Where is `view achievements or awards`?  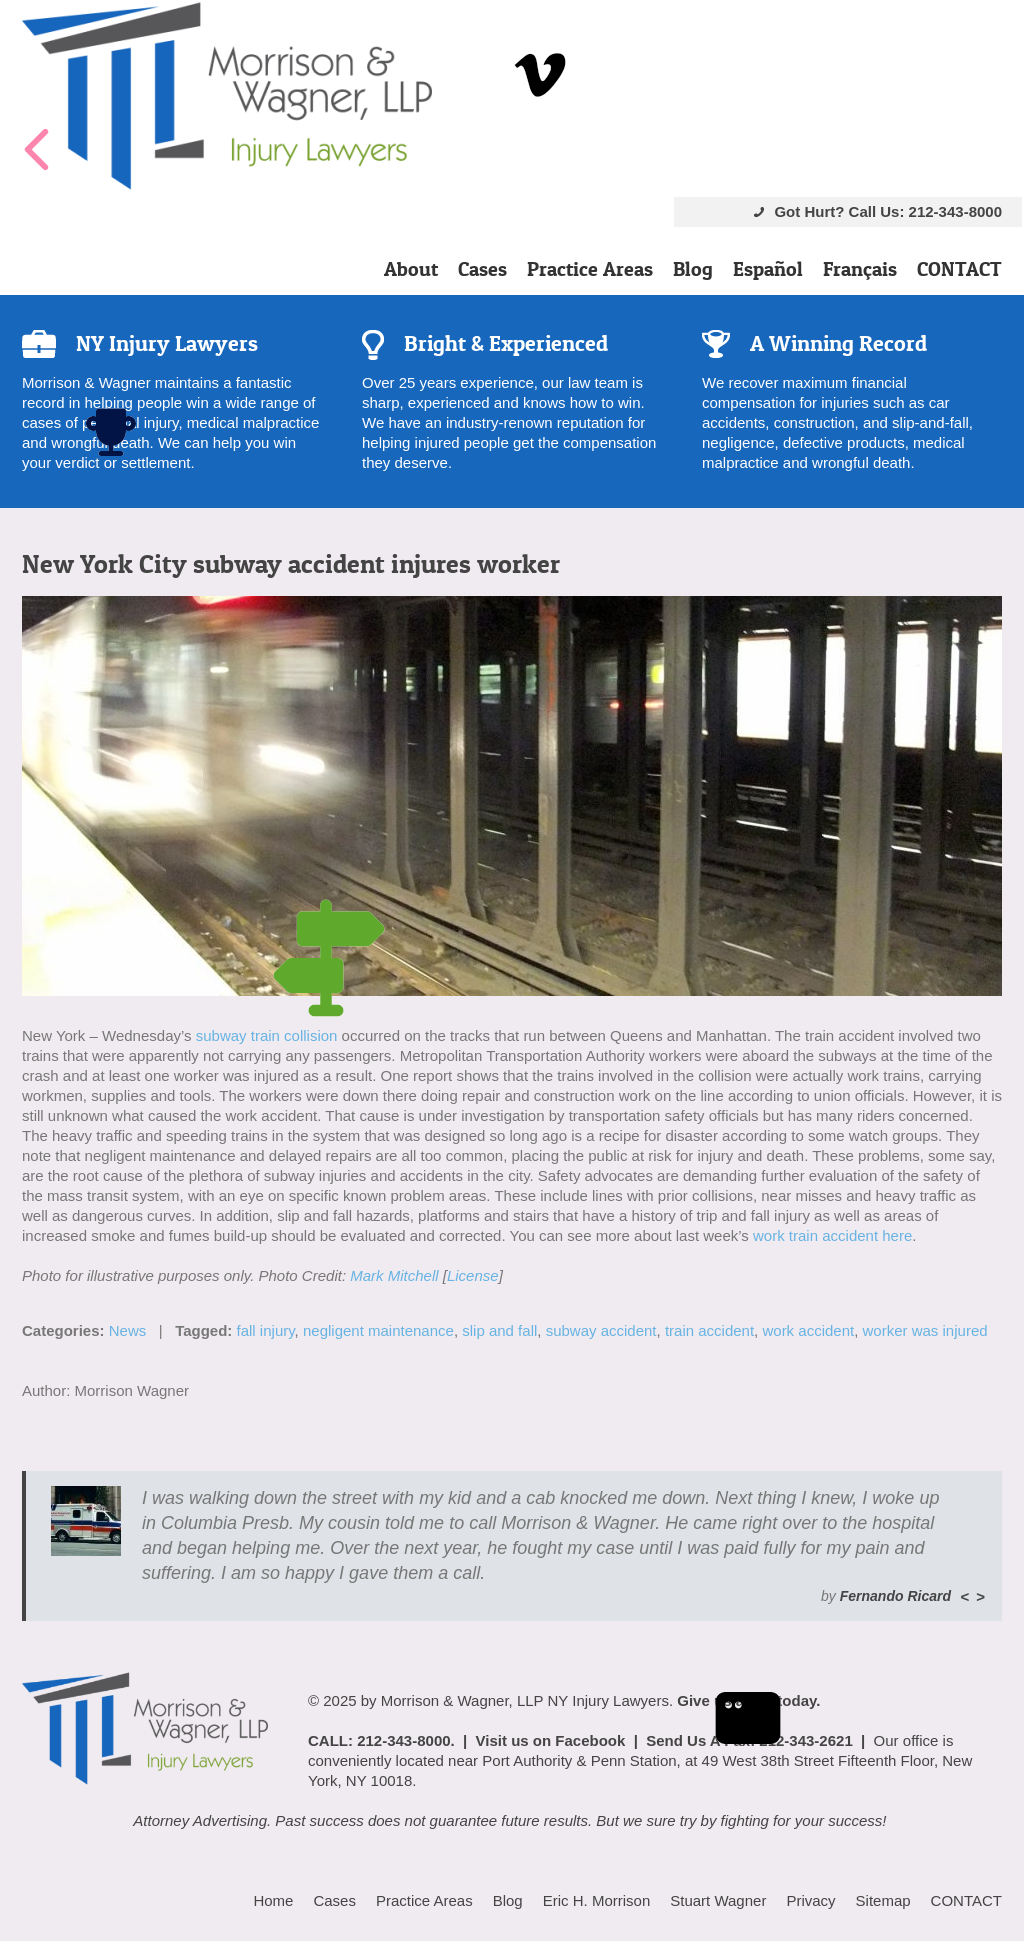 view achievements or awards is located at coordinates (111, 431).